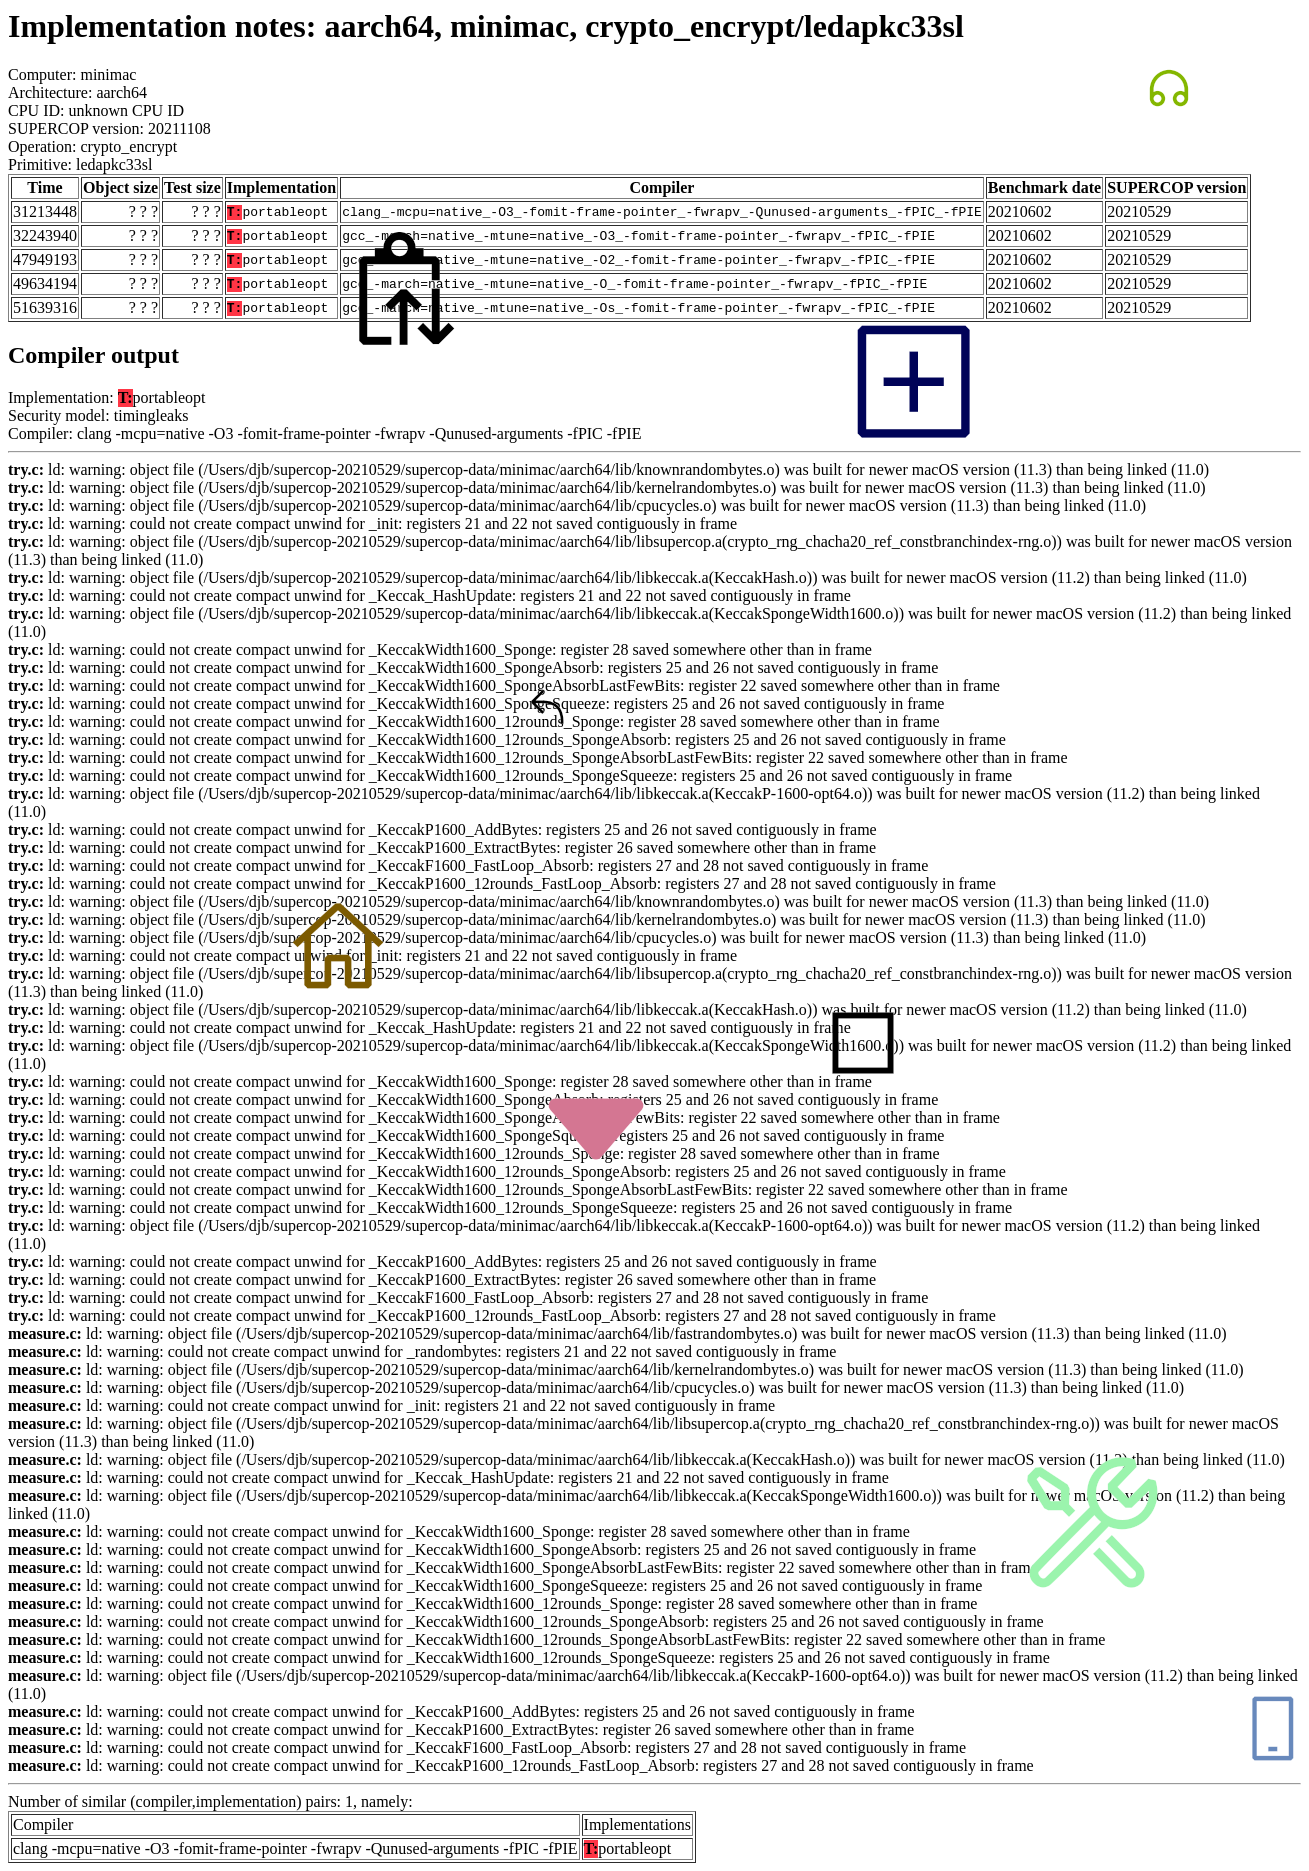 This screenshot has width=1309, height=1871. Describe the element at coordinates (863, 1043) in the screenshot. I see `maximize the current window` at that location.